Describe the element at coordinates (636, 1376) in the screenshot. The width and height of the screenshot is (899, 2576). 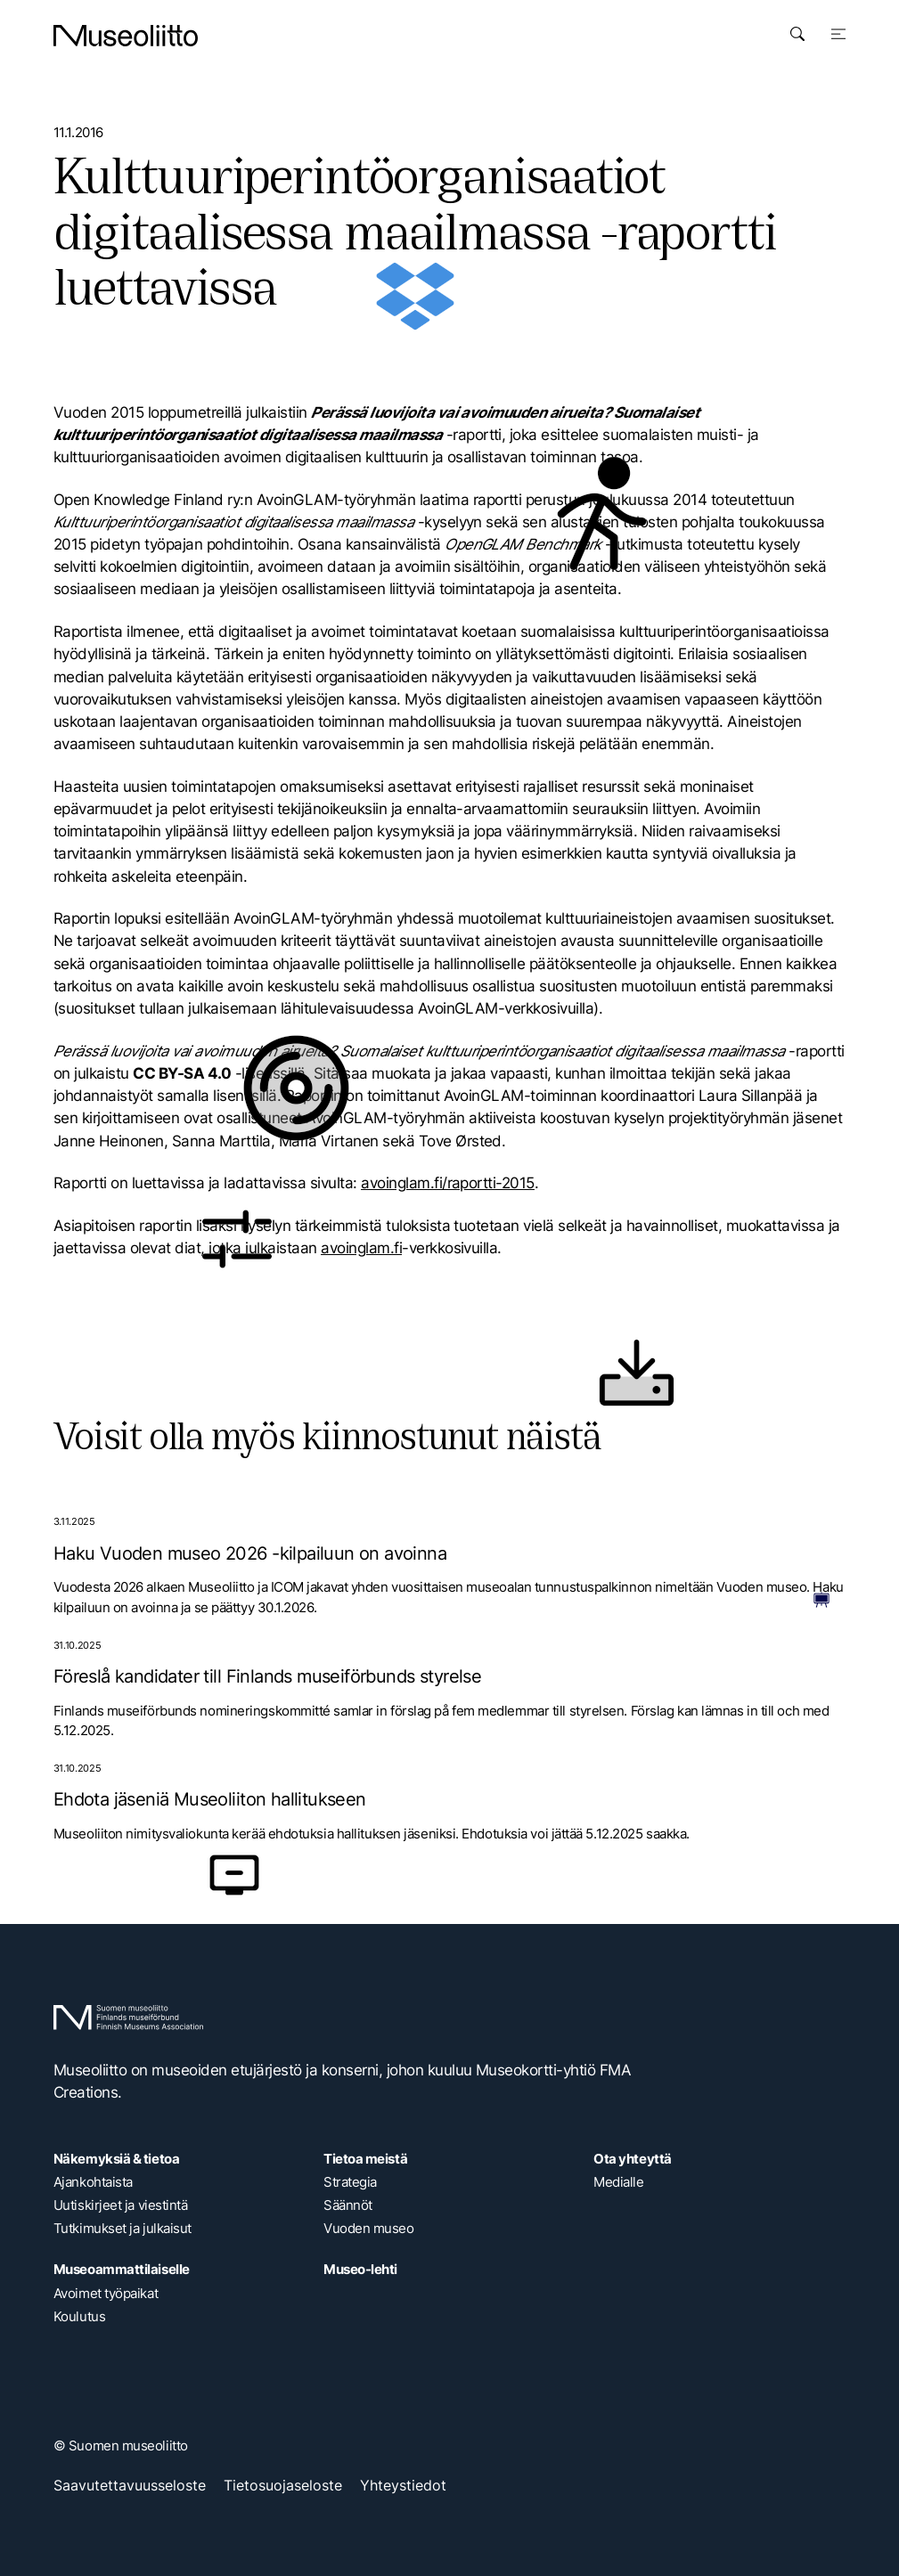
I see `download a file to your device` at that location.